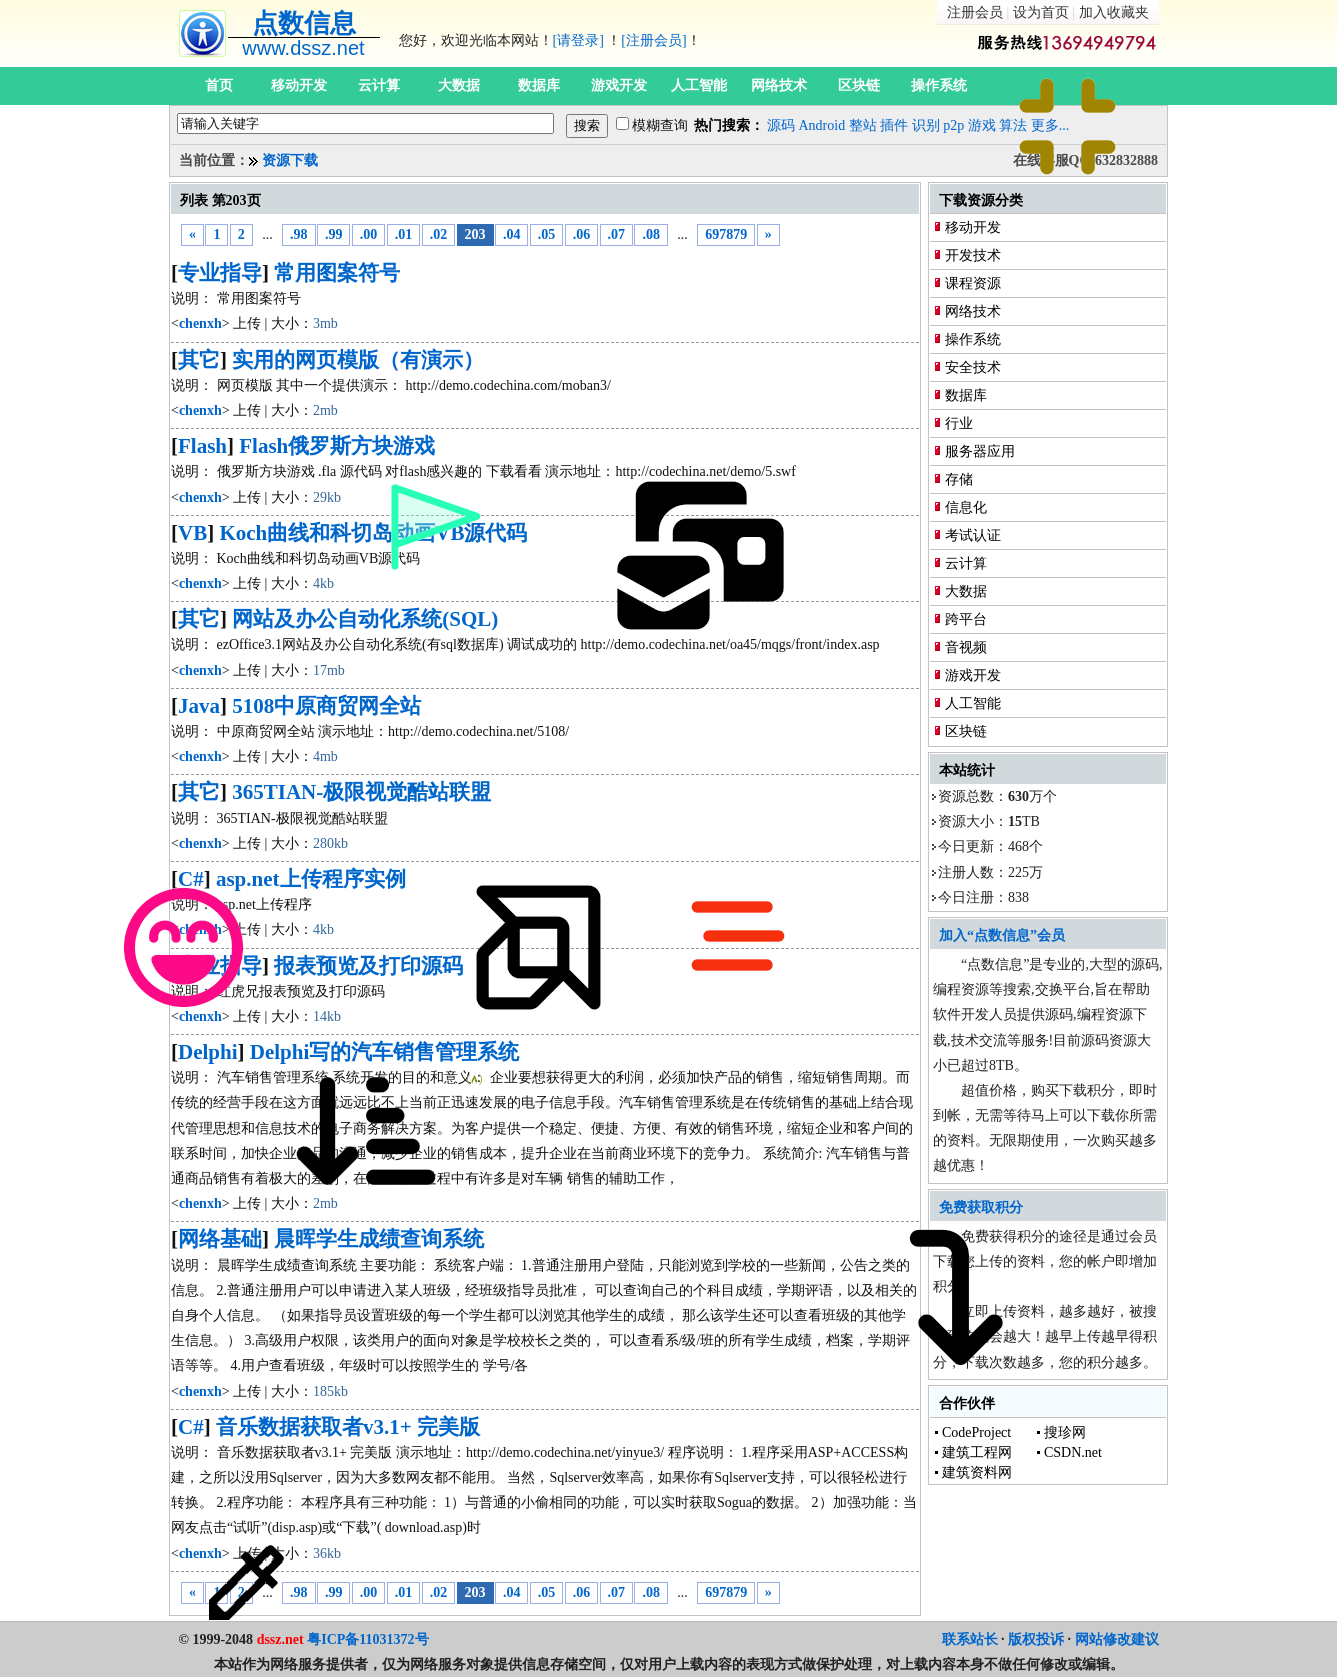  I want to click on open navigation menu, so click(738, 936).